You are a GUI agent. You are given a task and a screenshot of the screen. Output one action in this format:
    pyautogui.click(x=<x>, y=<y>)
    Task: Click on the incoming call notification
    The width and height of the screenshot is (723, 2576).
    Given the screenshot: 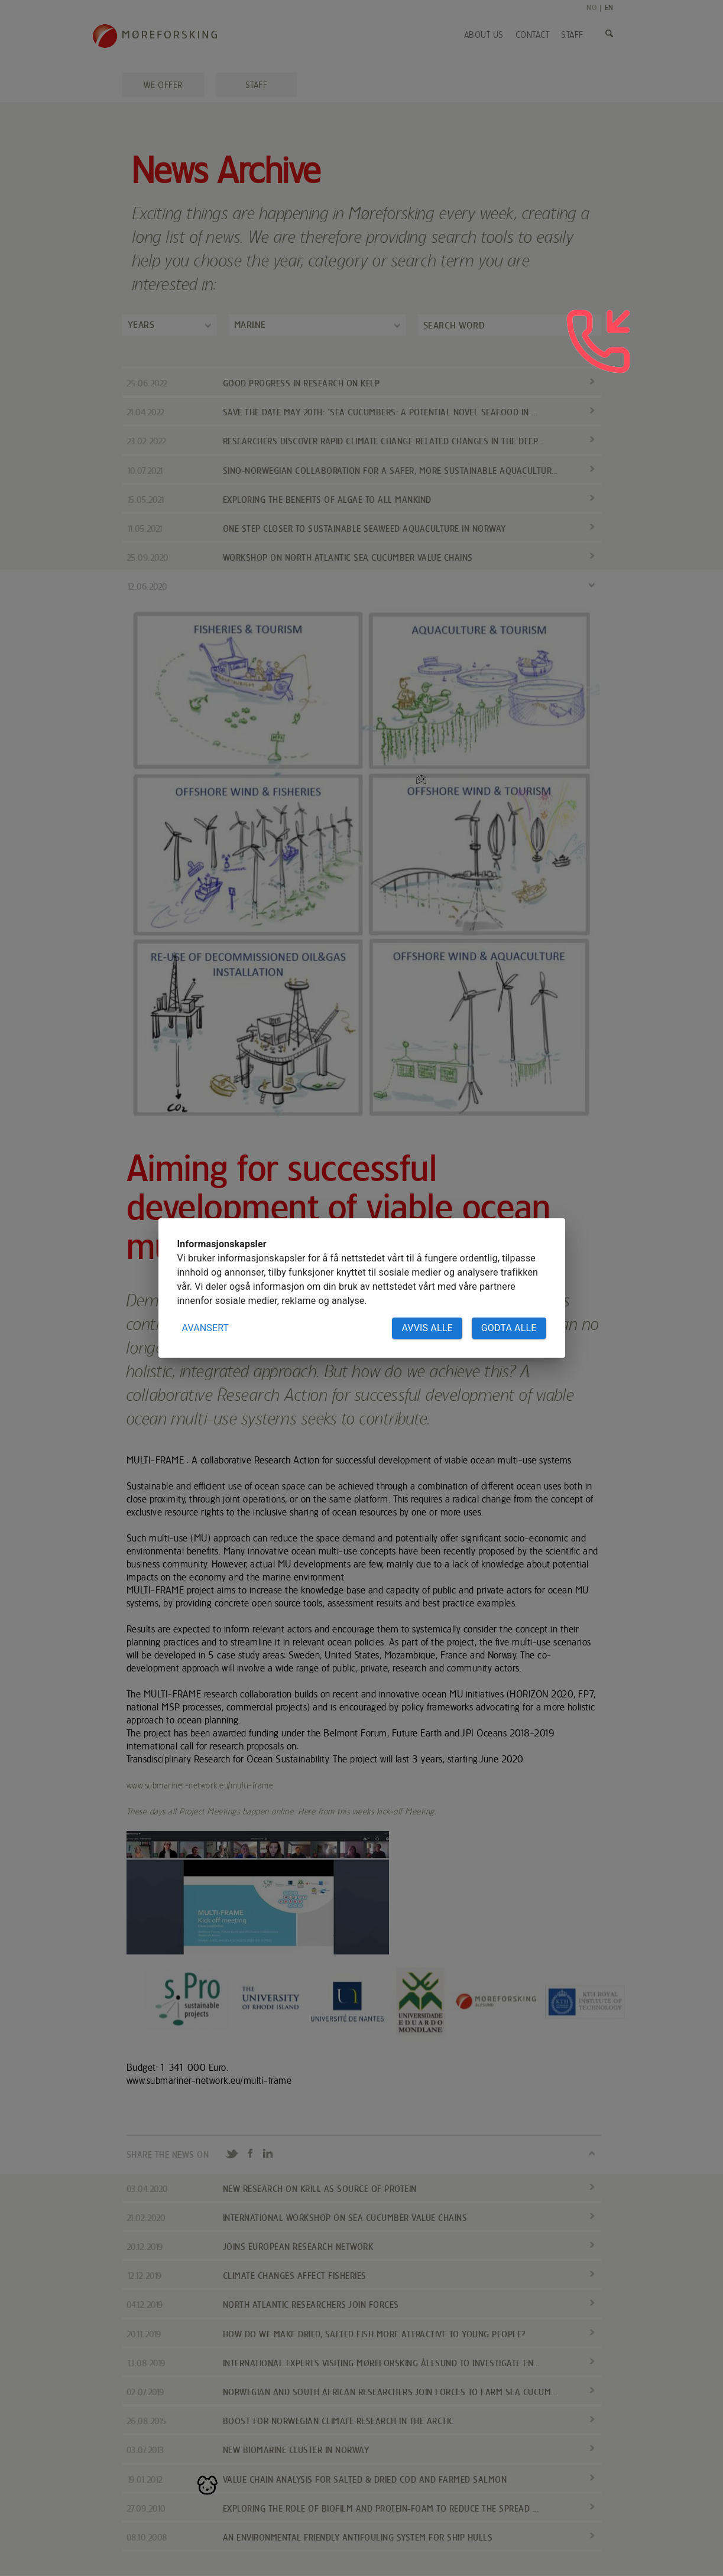 What is the action you would take?
    pyautogui.click(x=598, y=341)
    